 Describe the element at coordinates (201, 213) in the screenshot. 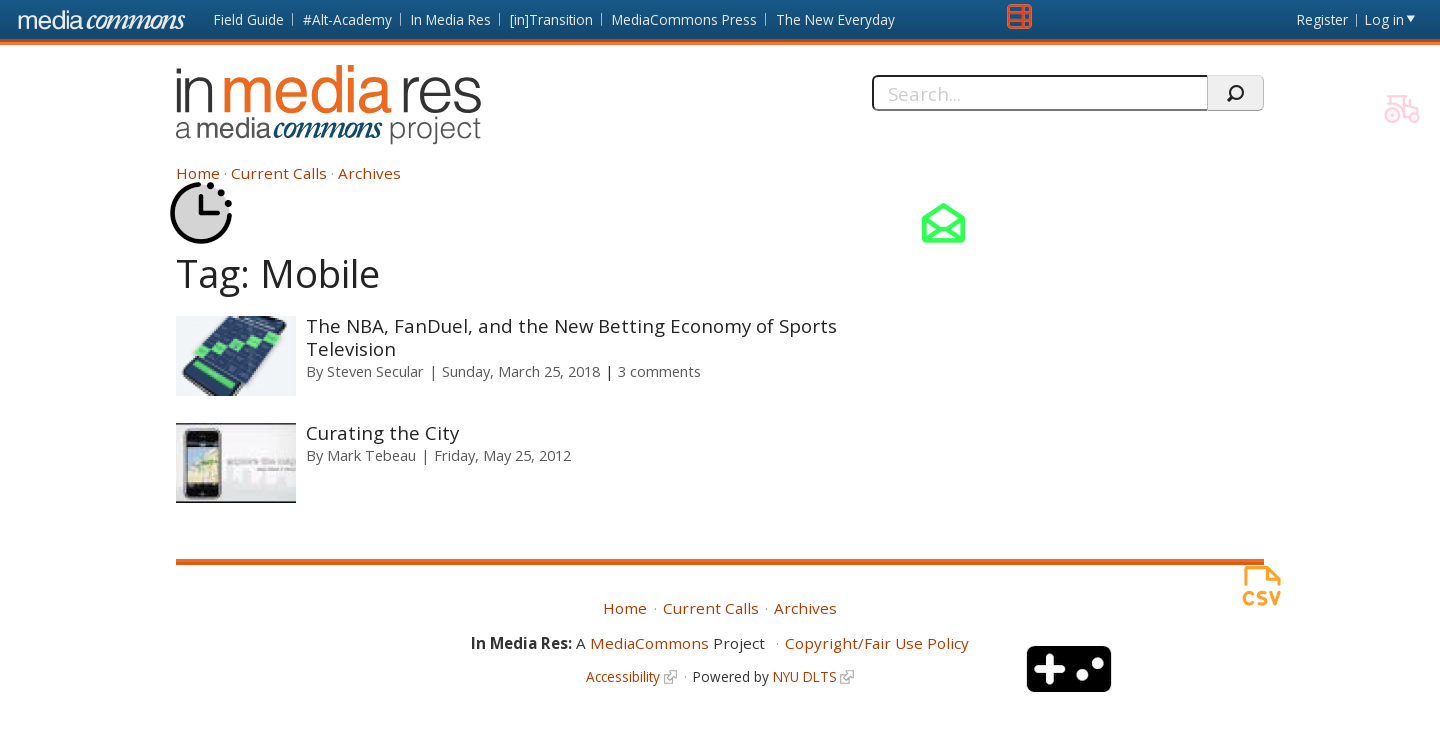

I see `view remaining time or countdown timer` at that location.